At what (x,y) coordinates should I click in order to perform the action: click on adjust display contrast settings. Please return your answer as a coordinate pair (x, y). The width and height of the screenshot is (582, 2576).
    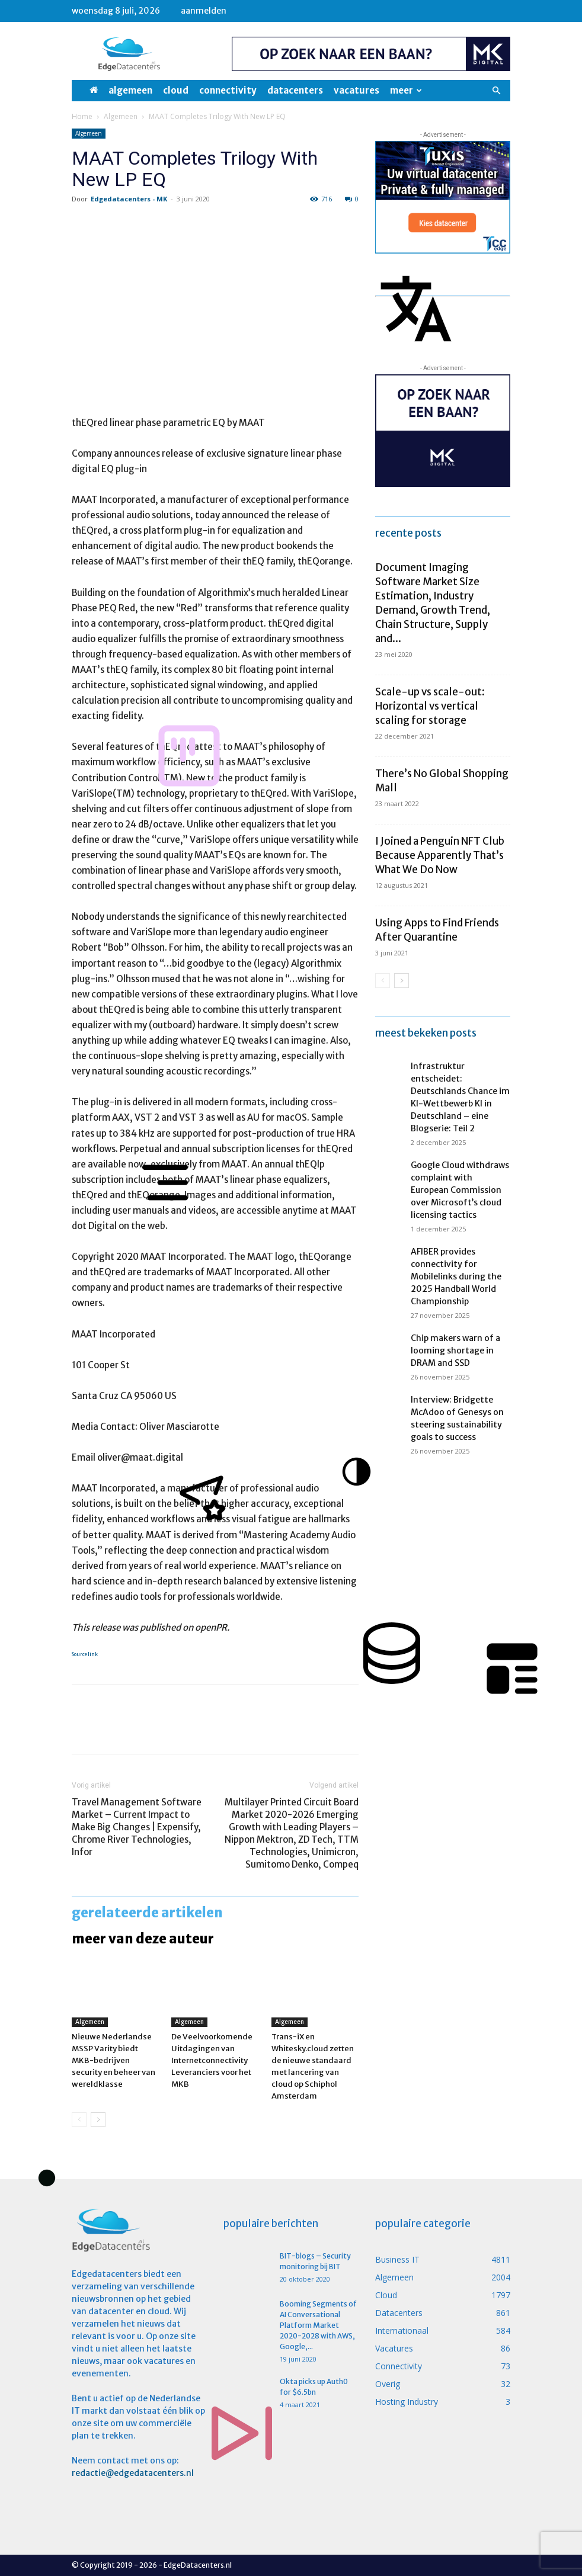
    Looking at the image, I should click on (356, 1471).